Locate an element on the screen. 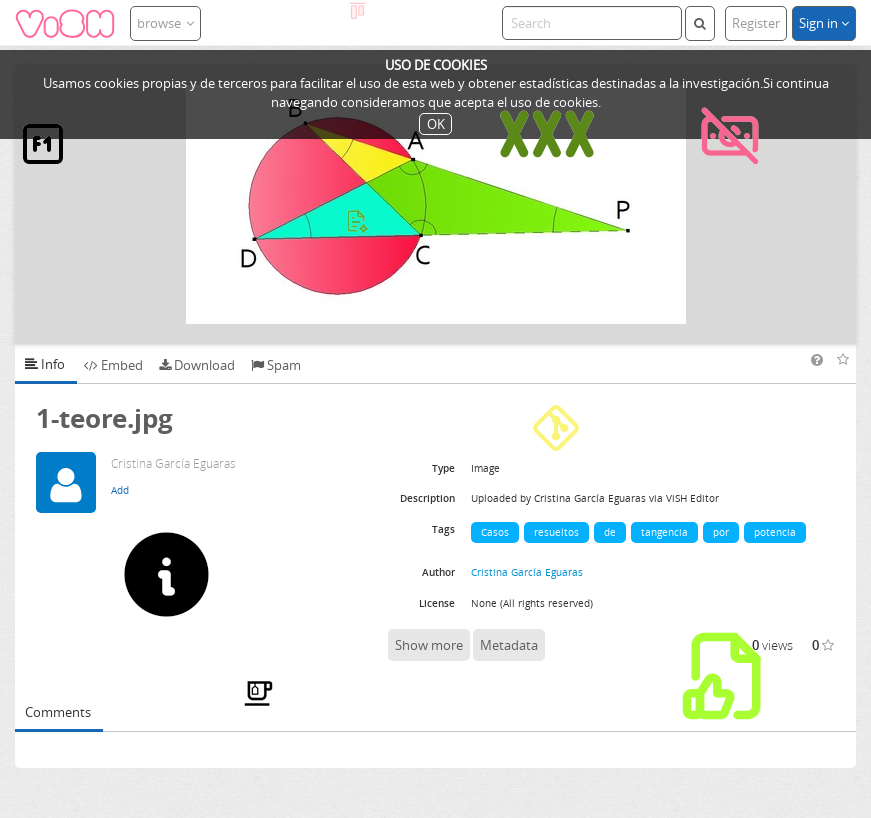 This screenshot has width=871, height=818. generate AI-powered text or document is located at coordinates (356, 221).